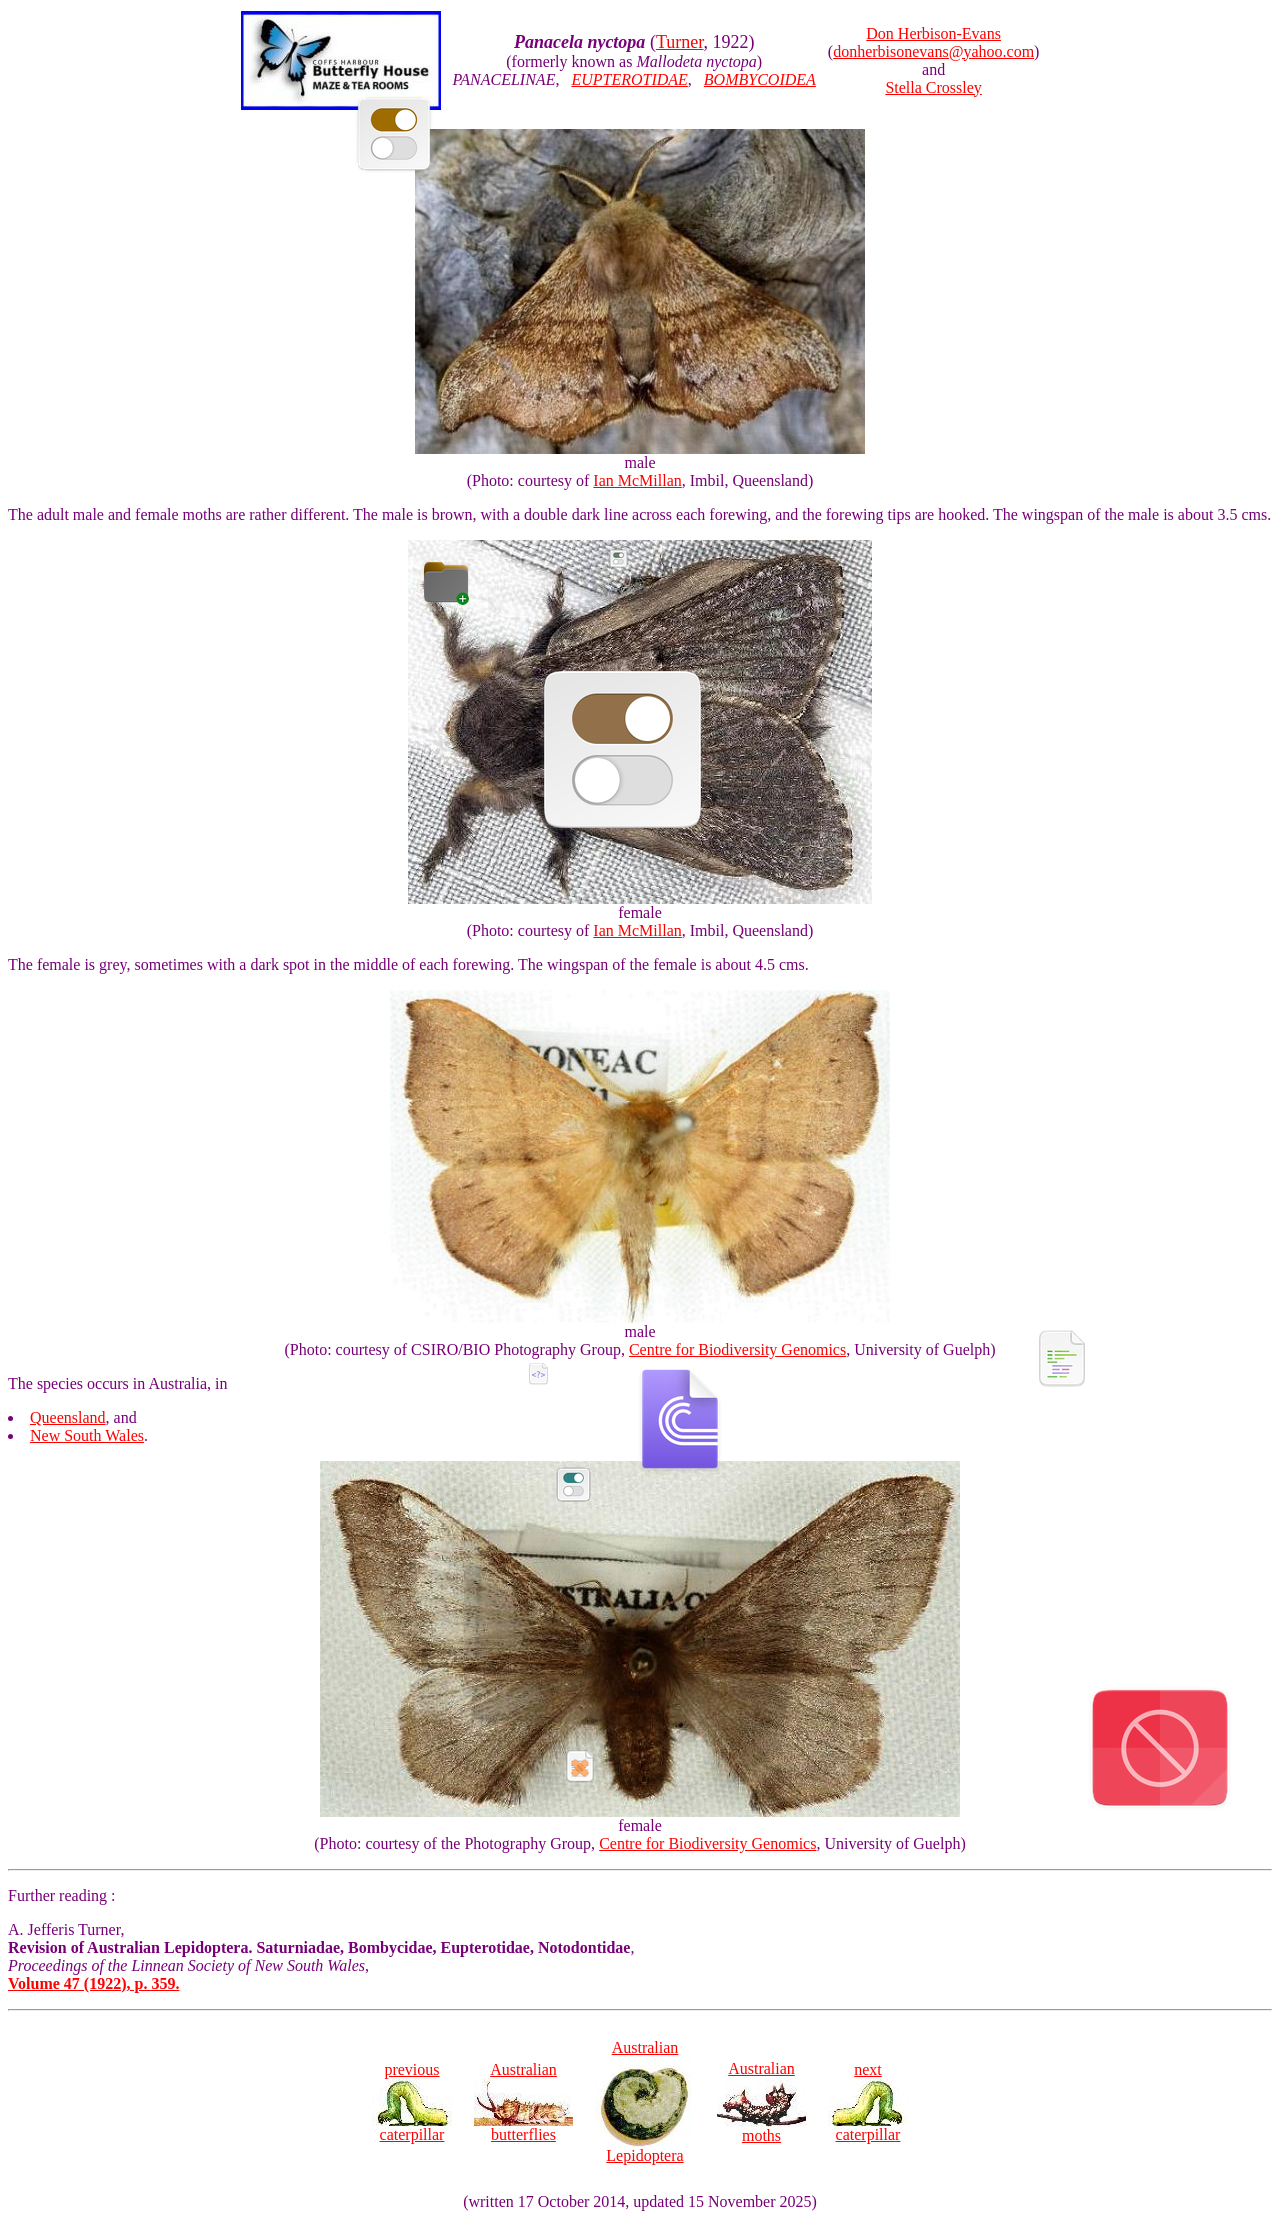 Image resolution: width=1280 pixels, height=2227 pixels. I want to click on indicates a COBOL source code file, so click(1062, 1358).